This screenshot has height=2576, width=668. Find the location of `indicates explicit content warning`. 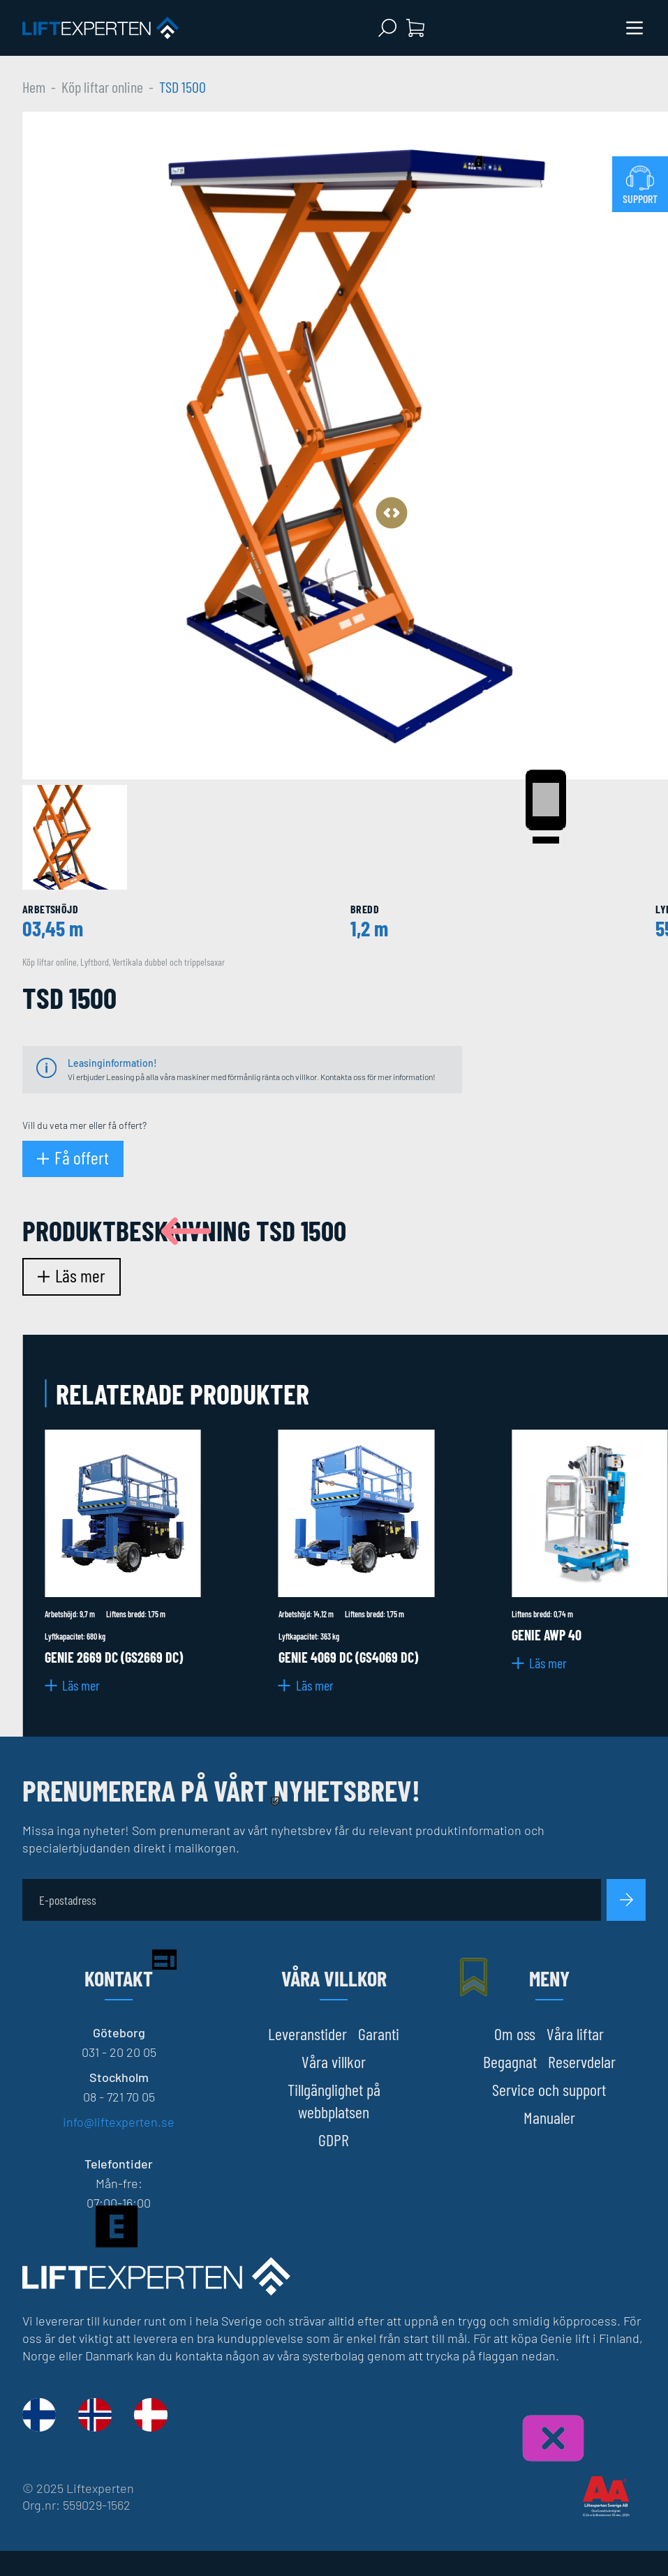

indicates explicit content warning is located at coordinates (117, 2226).